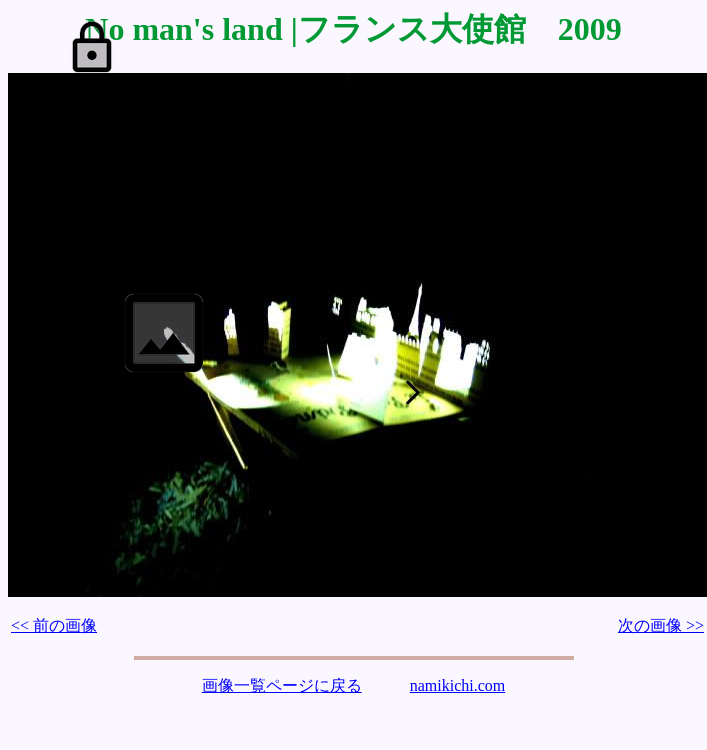 This screenshot has width=707, height=750. Describe the element at coordinates (92, 48) in the screenshot. I see `lock or secure this item` at that location.